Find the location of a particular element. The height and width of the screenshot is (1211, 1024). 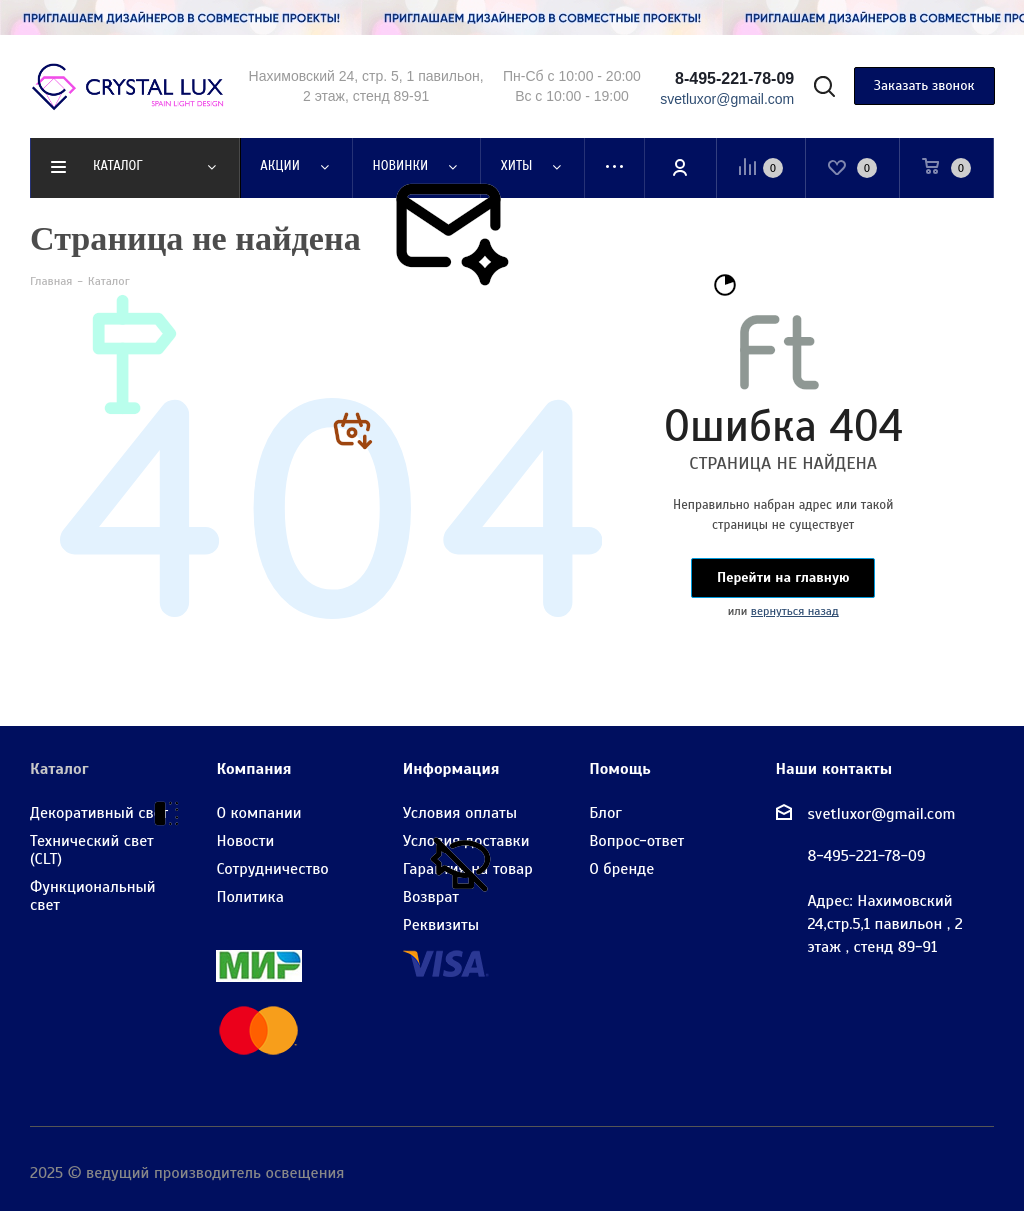

AI-powered email or smart compose feature is located at coordinates (448, 225).